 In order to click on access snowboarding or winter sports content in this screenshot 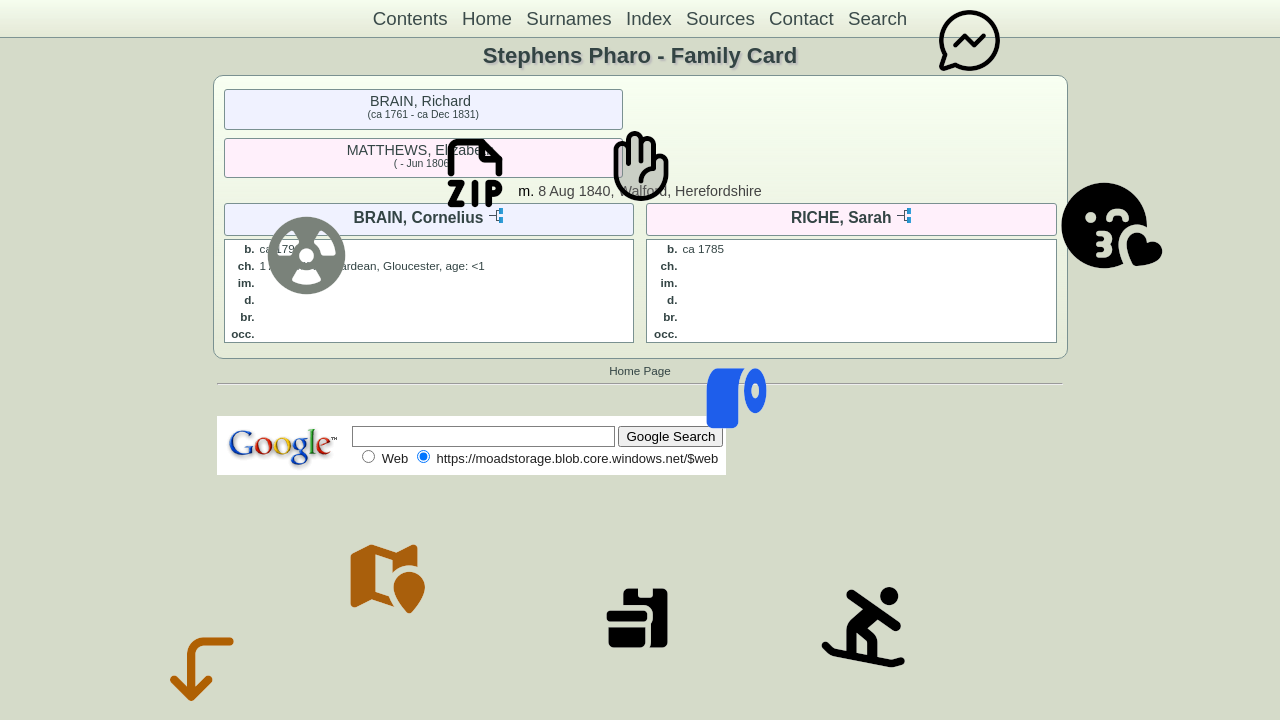, I will do `click(867, 626)`.